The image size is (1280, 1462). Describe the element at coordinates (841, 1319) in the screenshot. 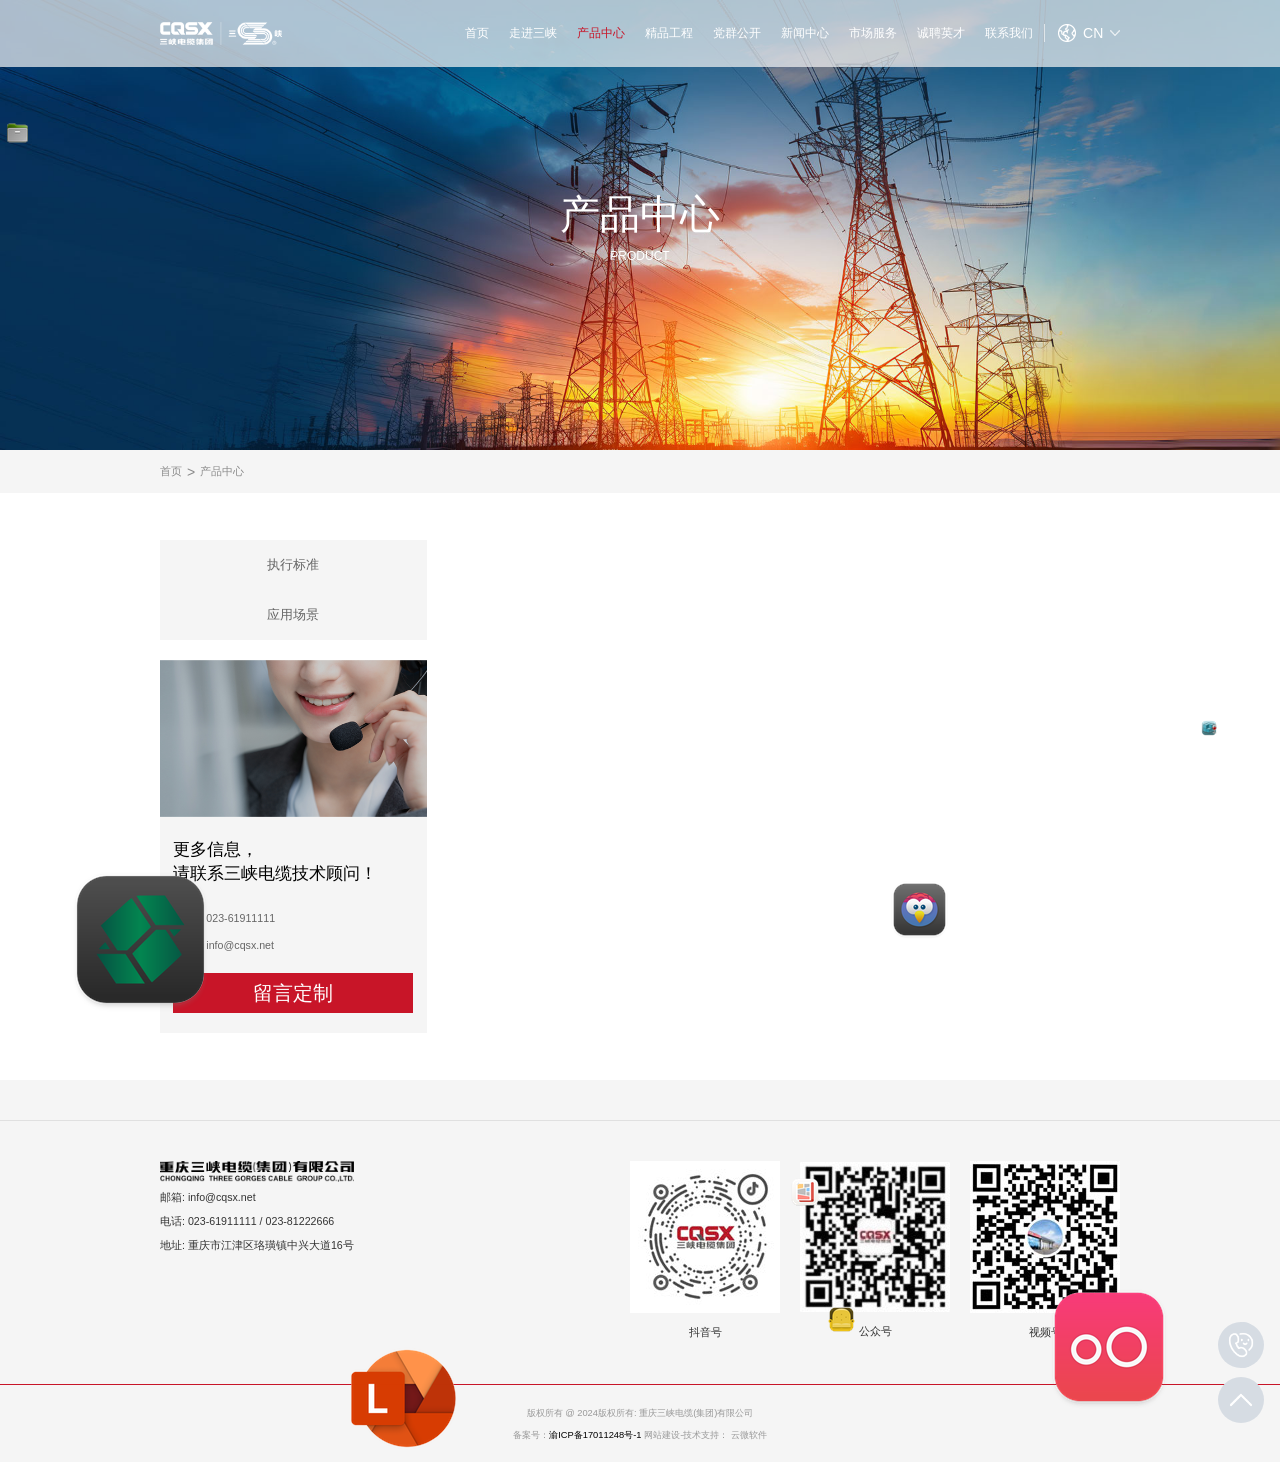

I see `open Girens media player app` at that location.